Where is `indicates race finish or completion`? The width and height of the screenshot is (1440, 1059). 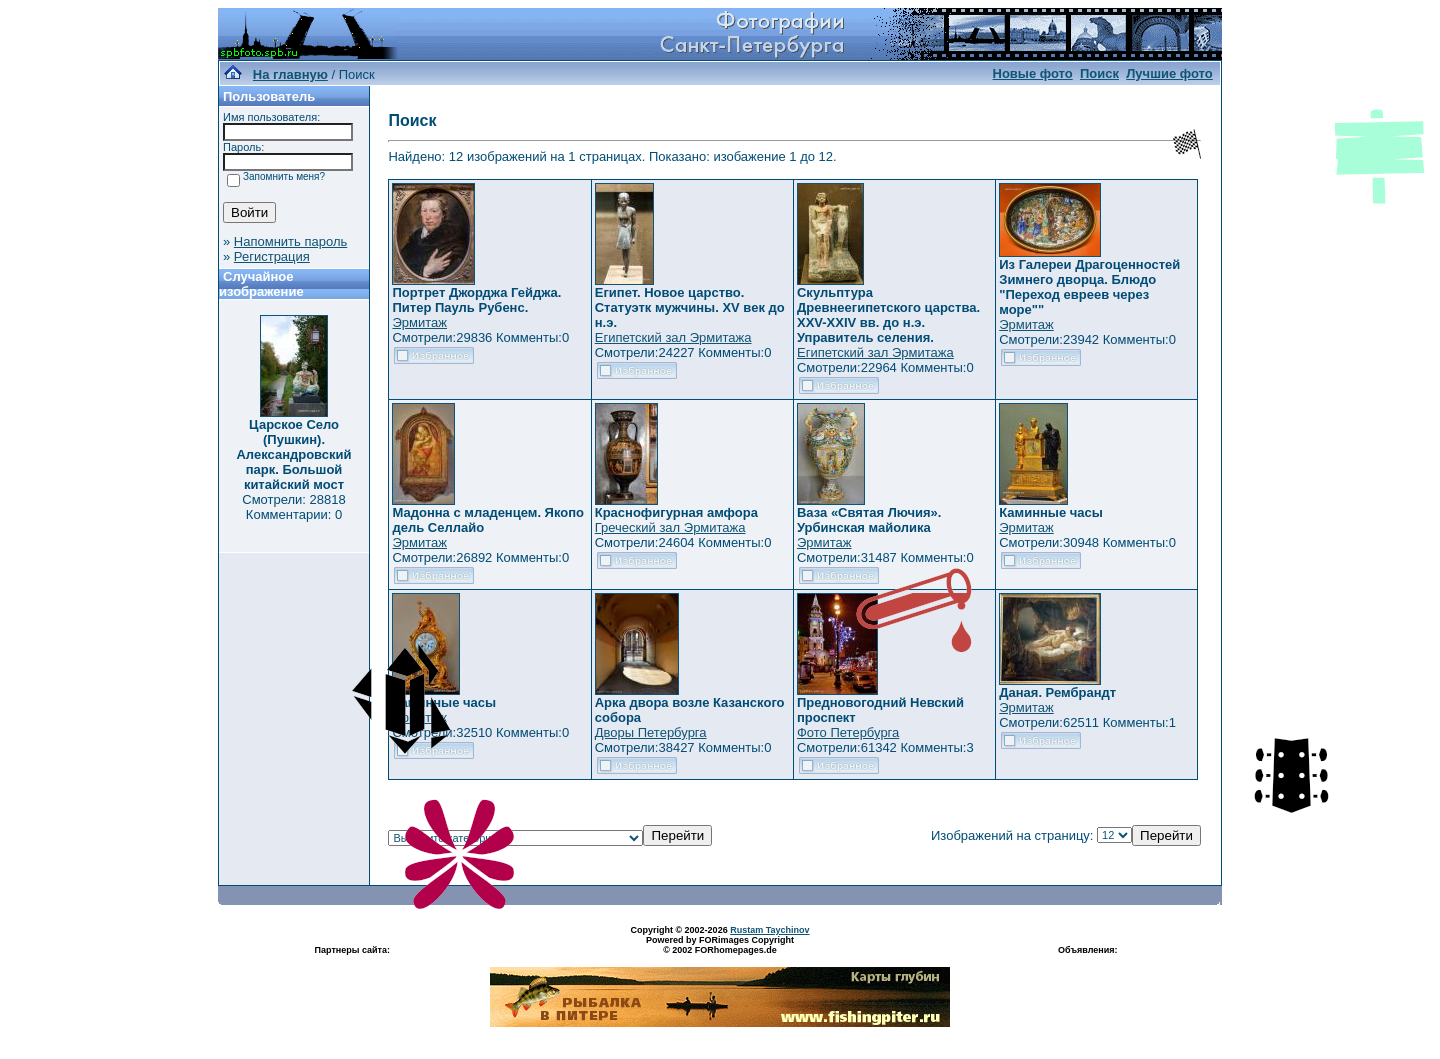
indicates race finish or completion is located at coordinates (1187, 144).